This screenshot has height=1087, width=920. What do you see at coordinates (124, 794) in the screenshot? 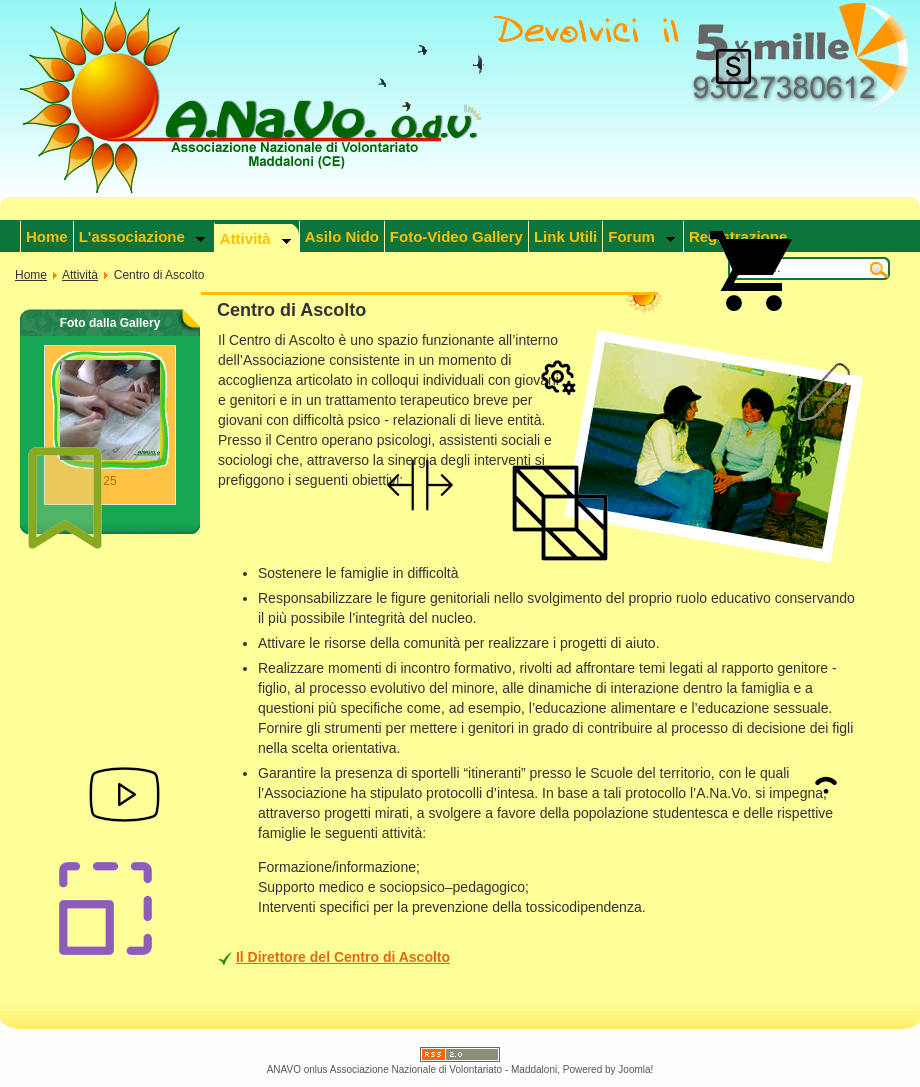
I see `open YouTube` at bounding box center [124, 794].